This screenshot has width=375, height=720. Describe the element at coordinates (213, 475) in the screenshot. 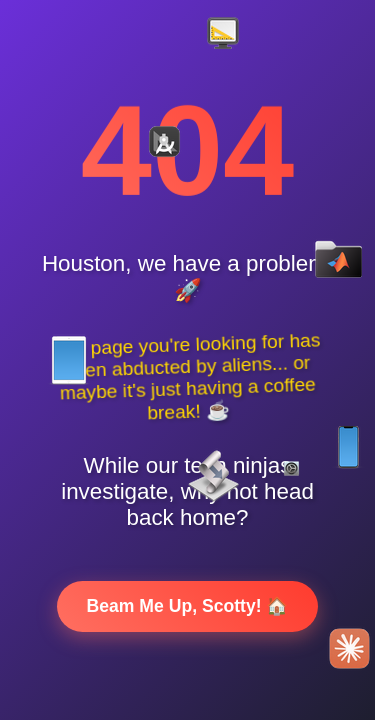

I see `run an applescript droplet application` at that location.